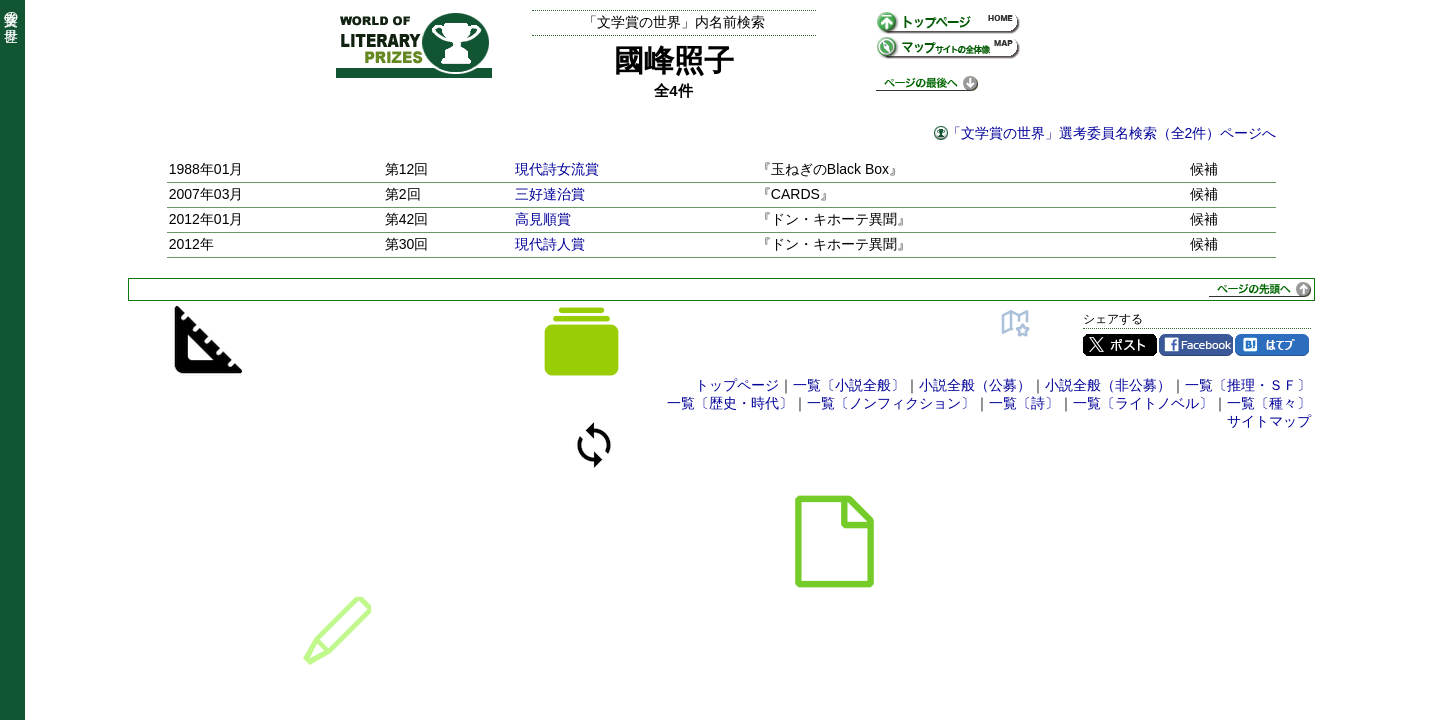 The width and height of the screenshot is (1443, 720). I want to click on measure area or square footage, so click(210, 338).